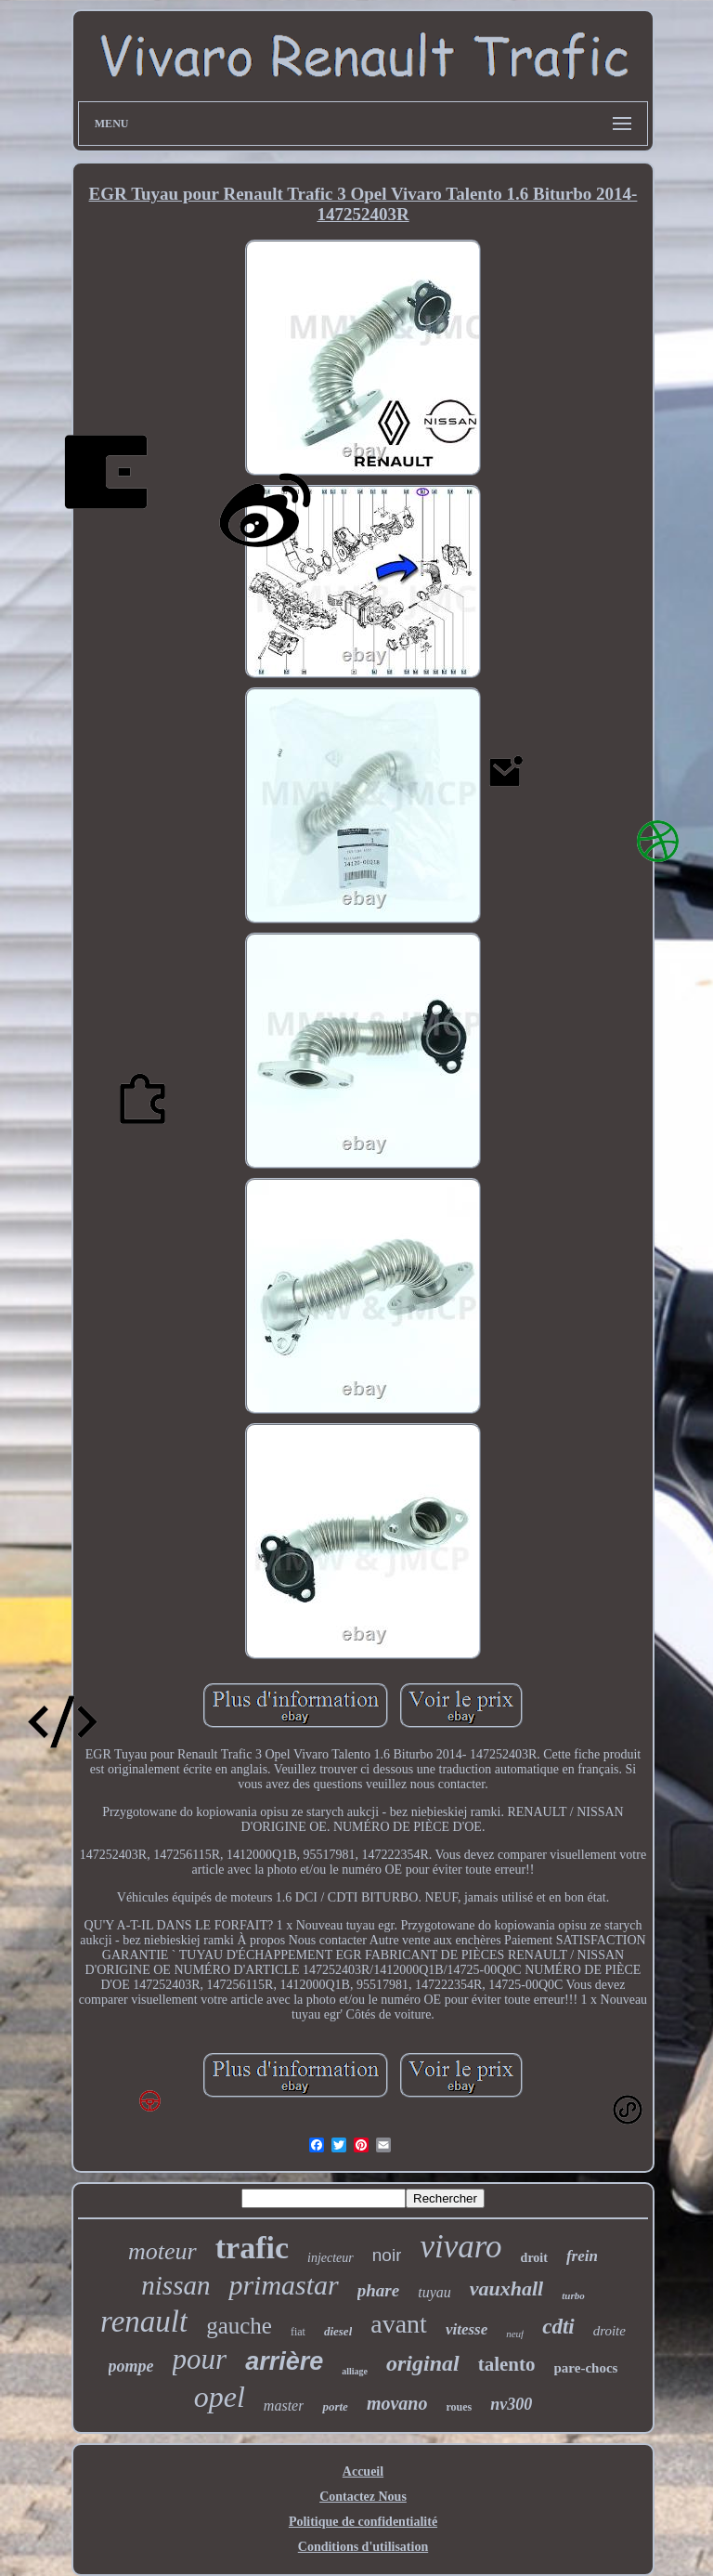 The height and width of the screenshot is (2576, 713). Describe the element at coordinates (149, 2100) in the screenshot. I see `access driving or navigation mode` at that location.